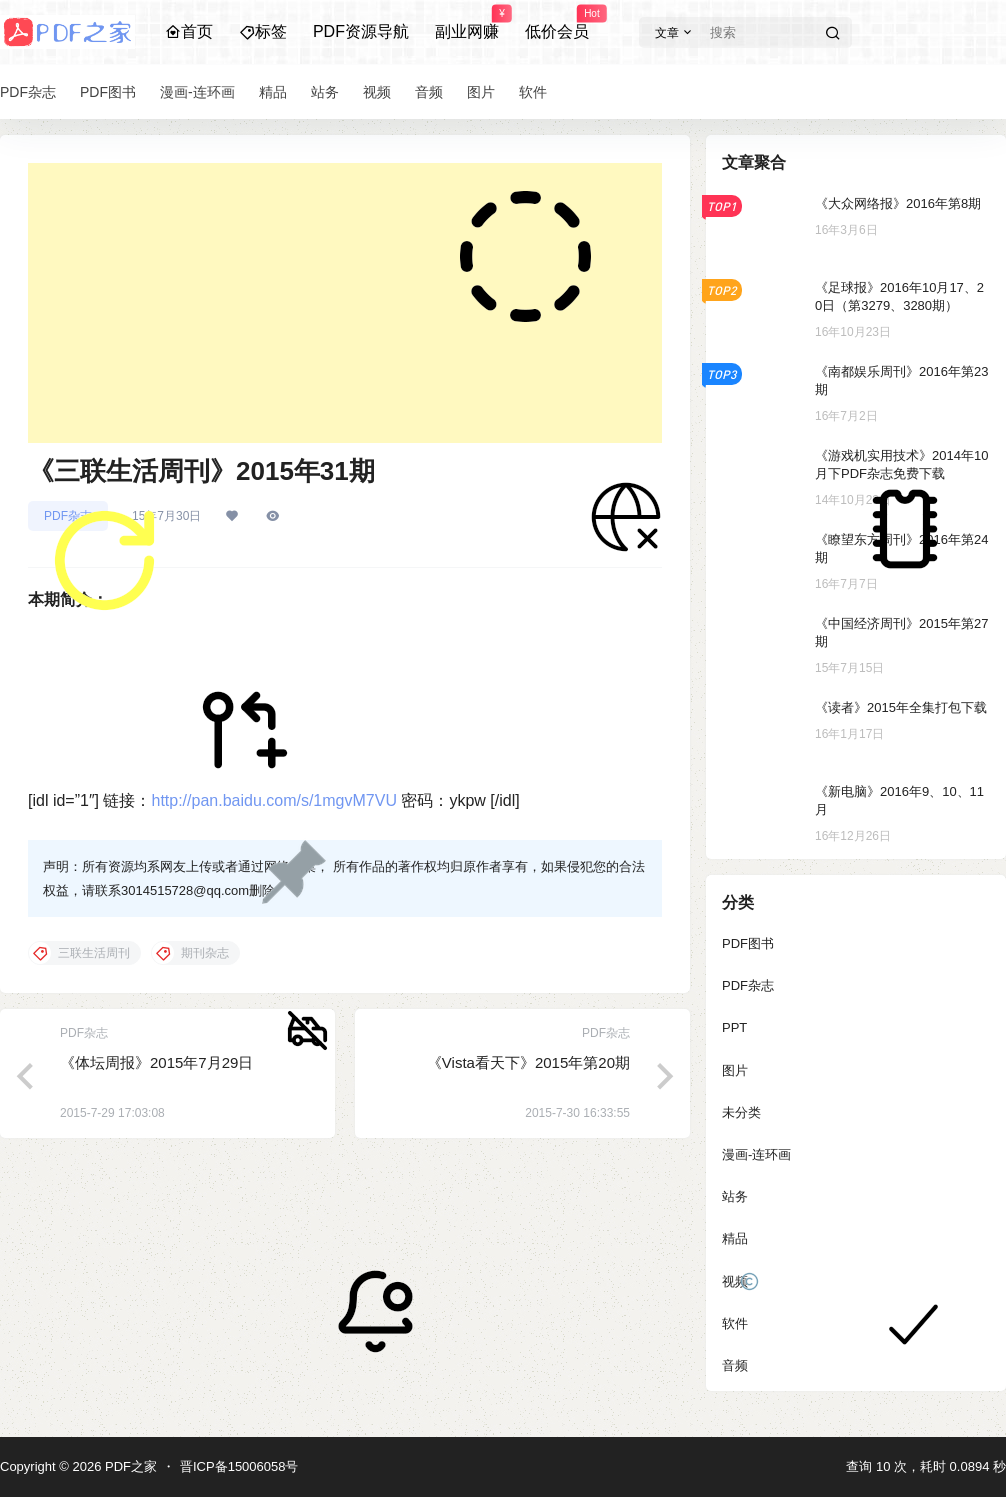  I want to click on confirm or submit an action, so click(913, 1324).